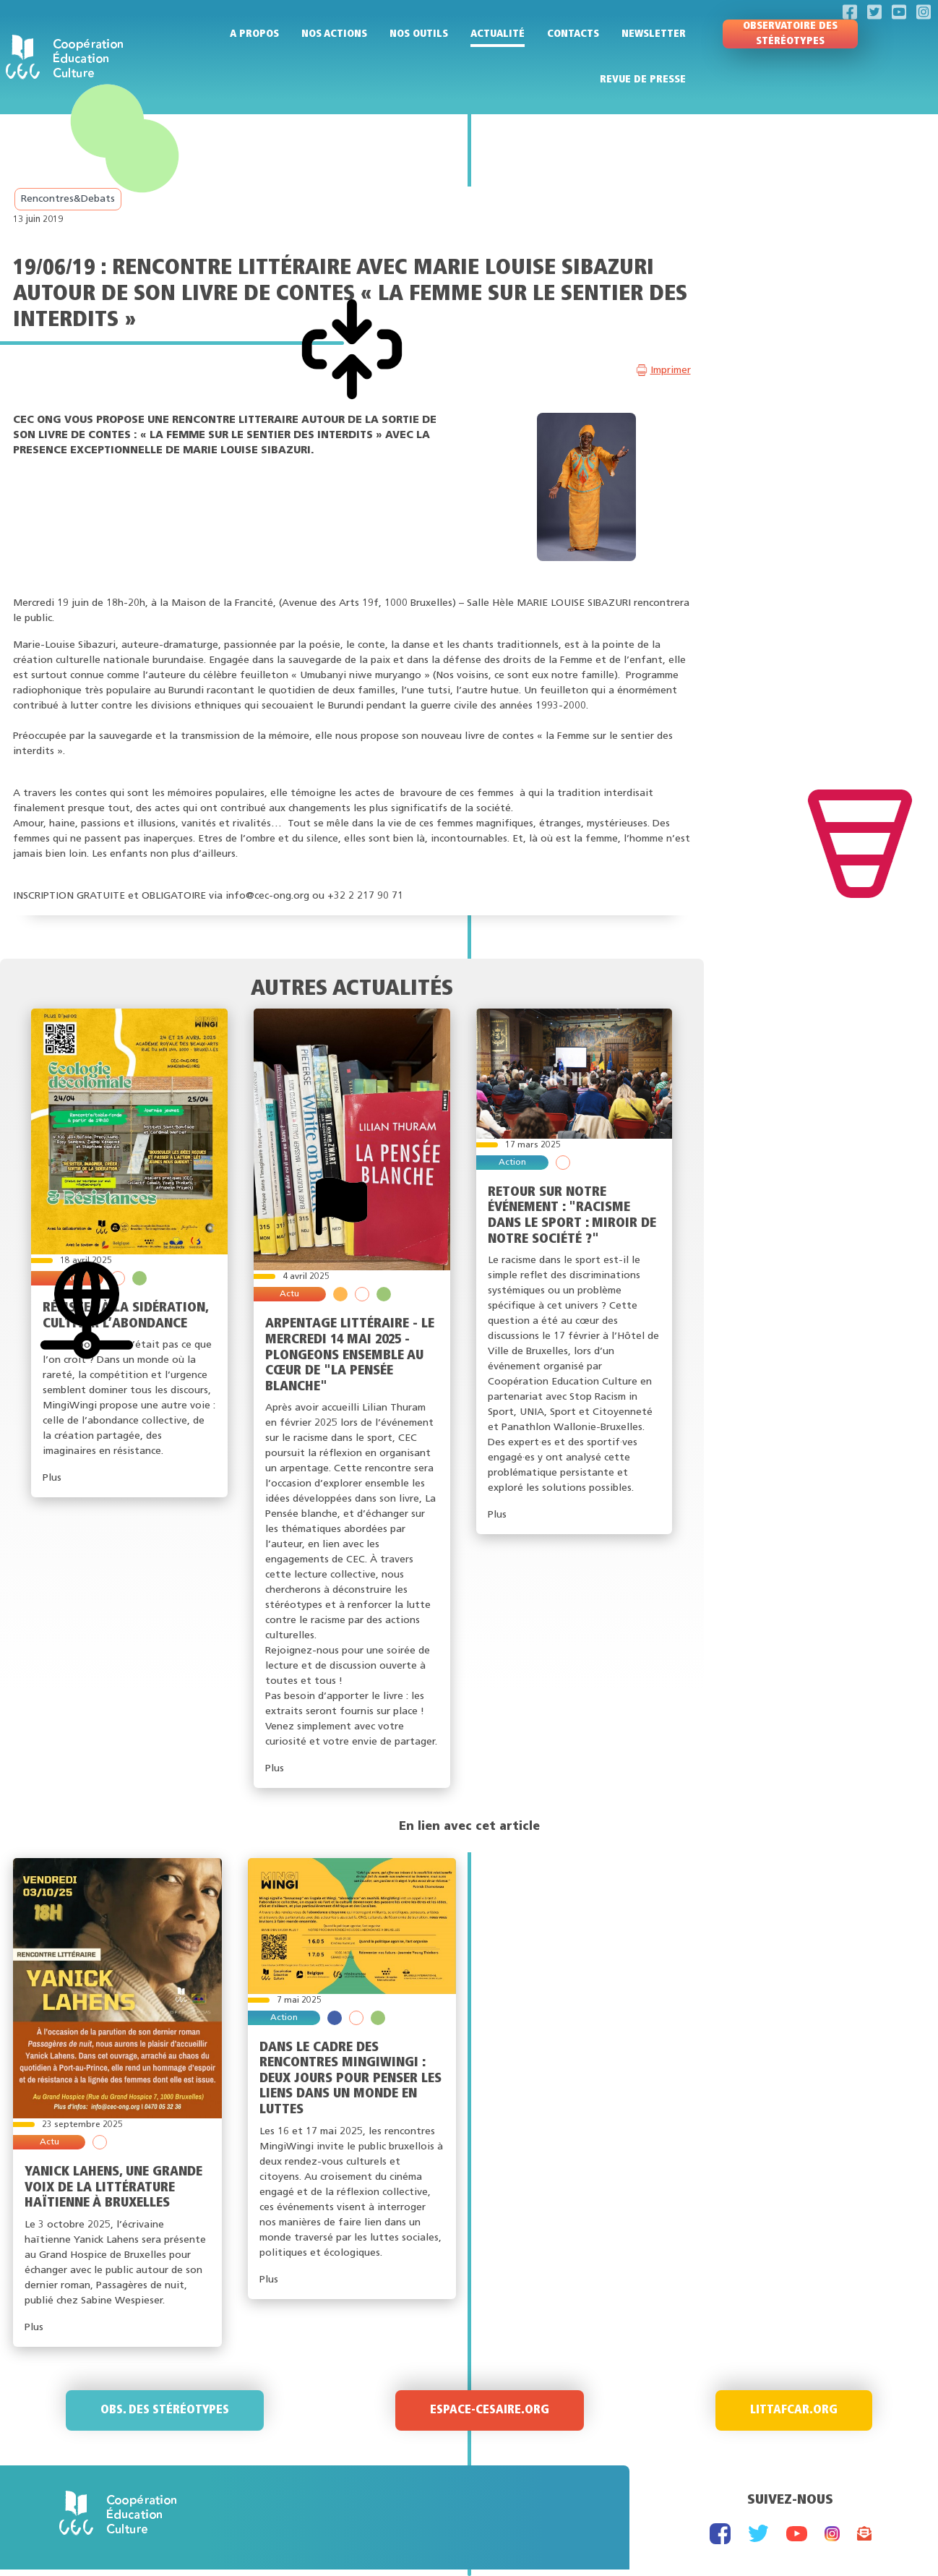 The height and width of the screenshot is (2576, 938). What do you see at coordinates (87, 1308) in the screenshot?
I see `view network connection status` at bounding box center [87, 1308].